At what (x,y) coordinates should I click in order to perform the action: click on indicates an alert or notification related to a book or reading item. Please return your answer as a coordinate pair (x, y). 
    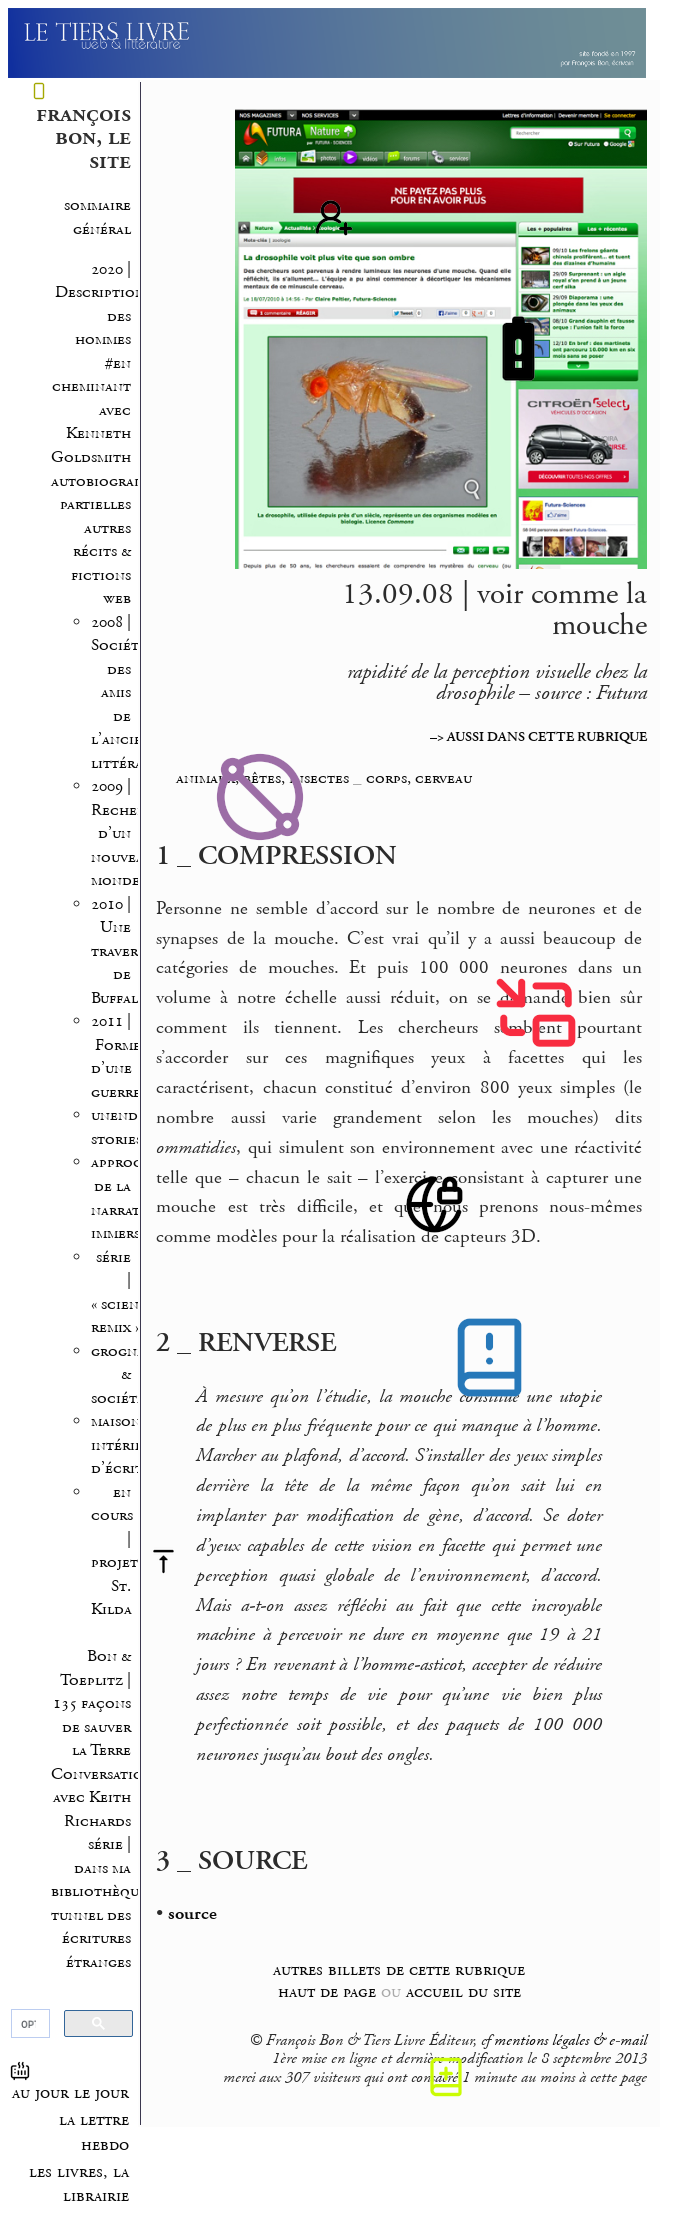
    Looking at the image, I should click on (489, 1357).